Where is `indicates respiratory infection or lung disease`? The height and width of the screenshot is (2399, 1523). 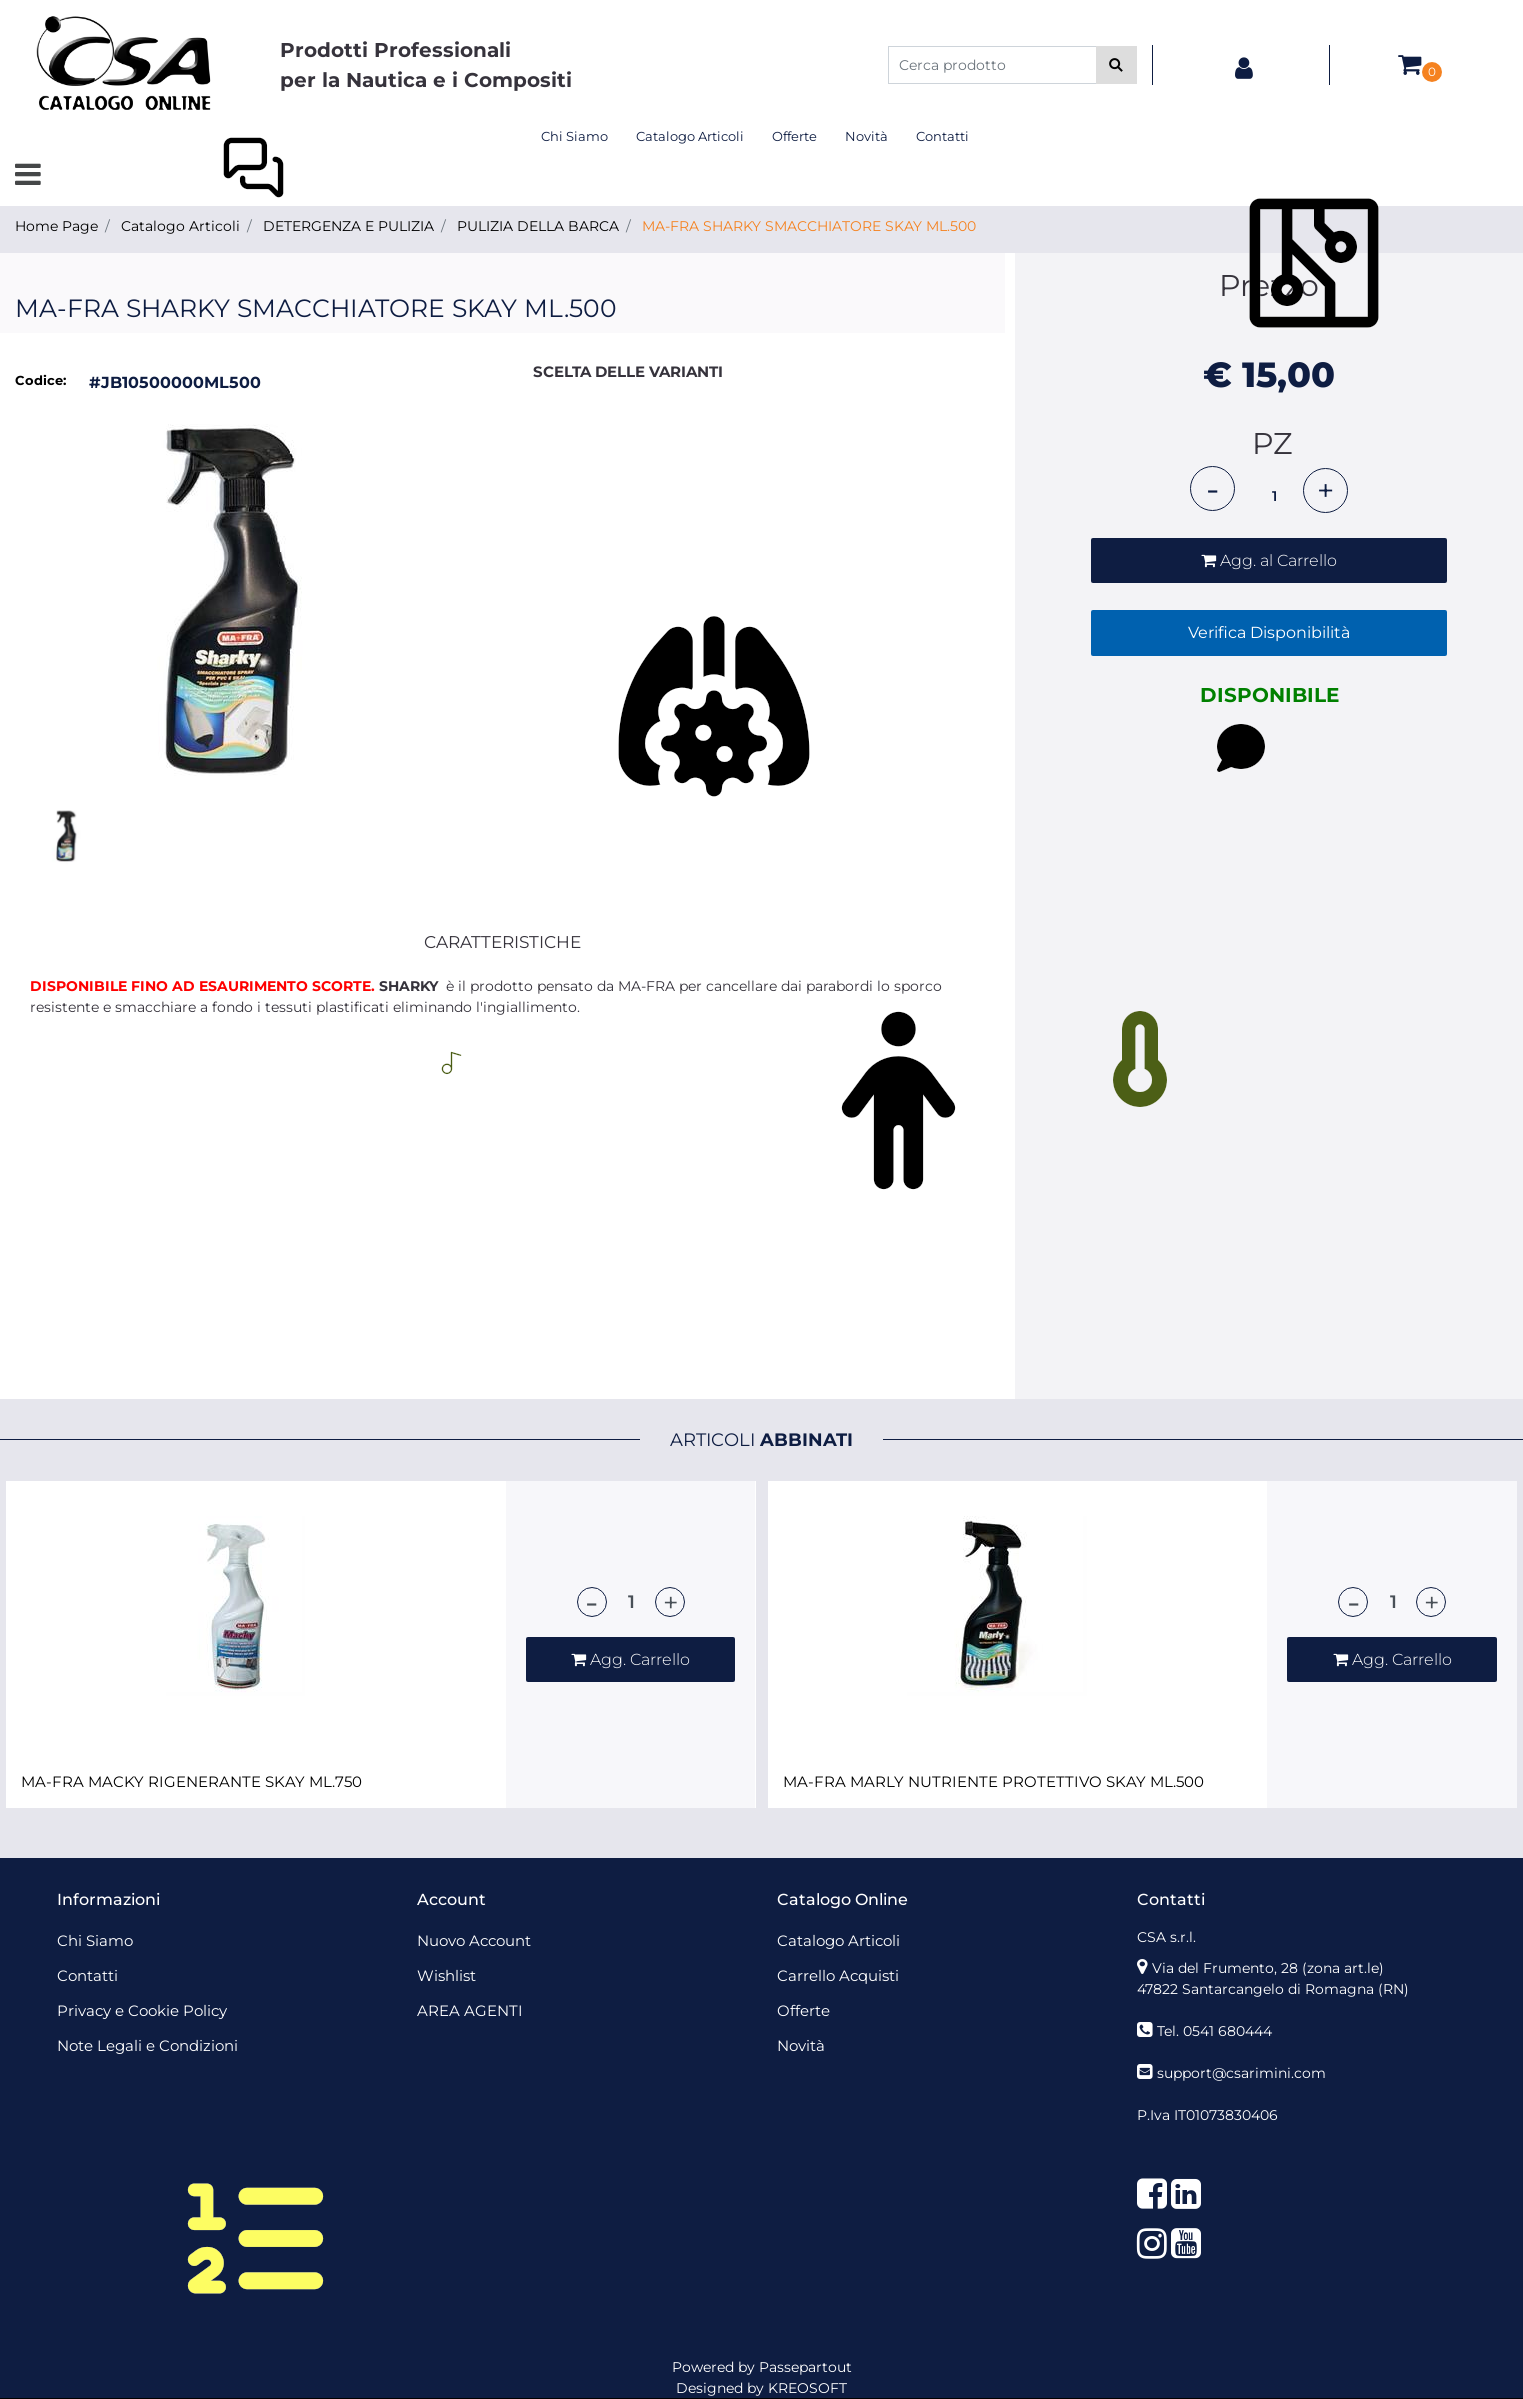 indicates respiratory infection or lung disease is located at coordinates (714, 701).